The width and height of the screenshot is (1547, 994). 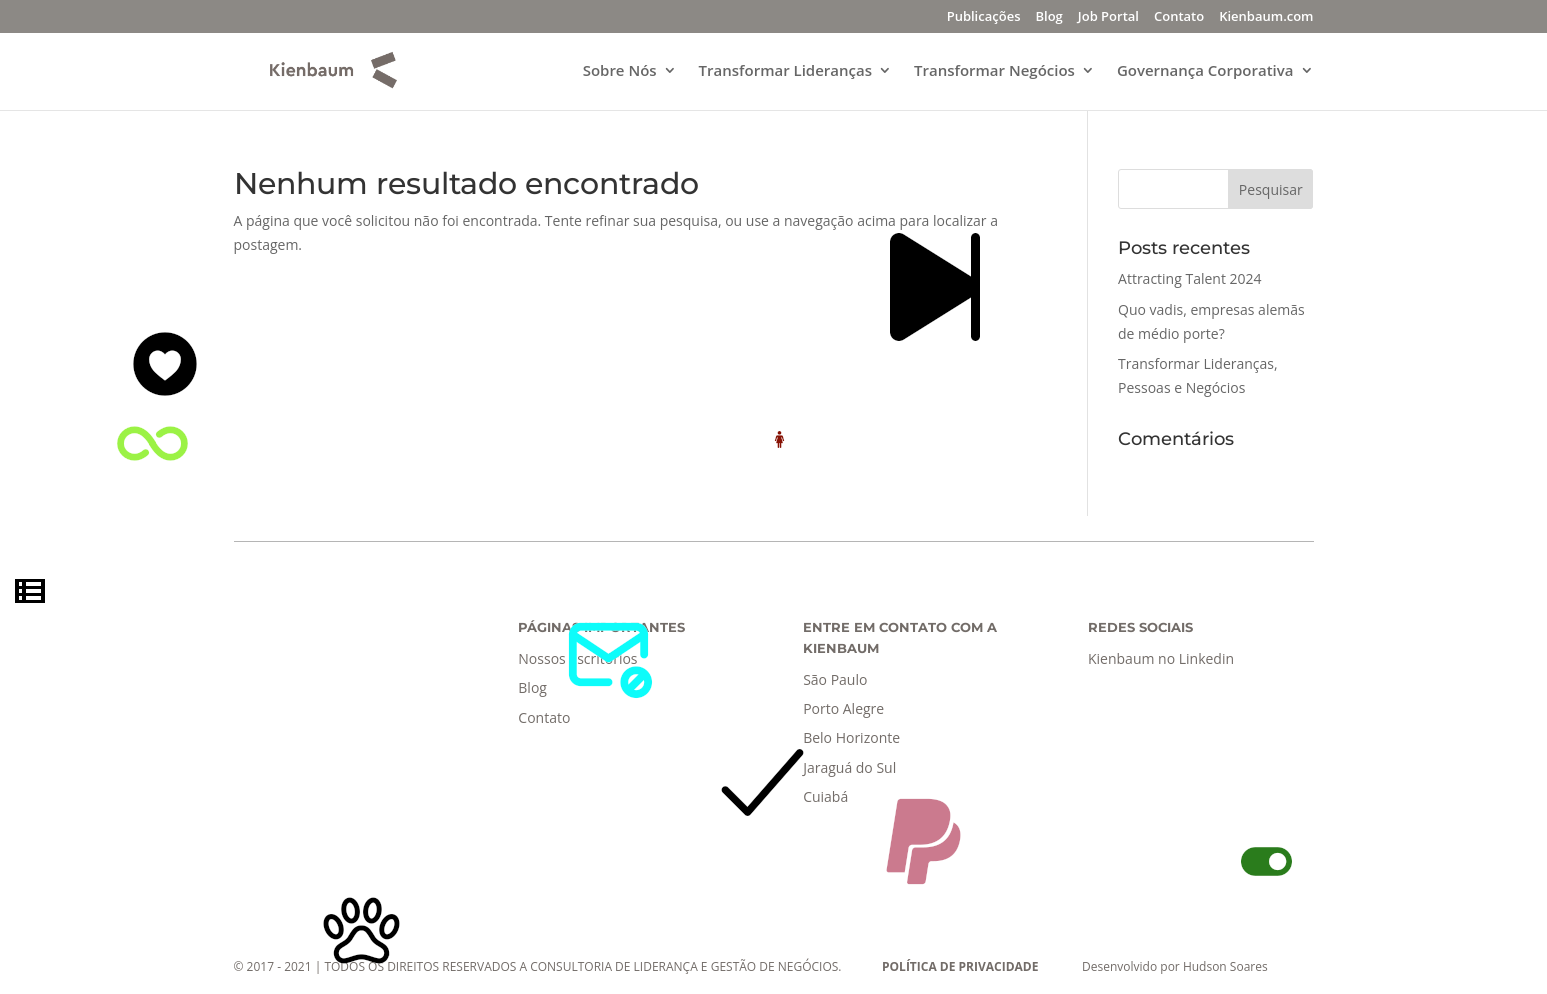 I want to click on cancel or unsend an email, so click(x=608, y=654).